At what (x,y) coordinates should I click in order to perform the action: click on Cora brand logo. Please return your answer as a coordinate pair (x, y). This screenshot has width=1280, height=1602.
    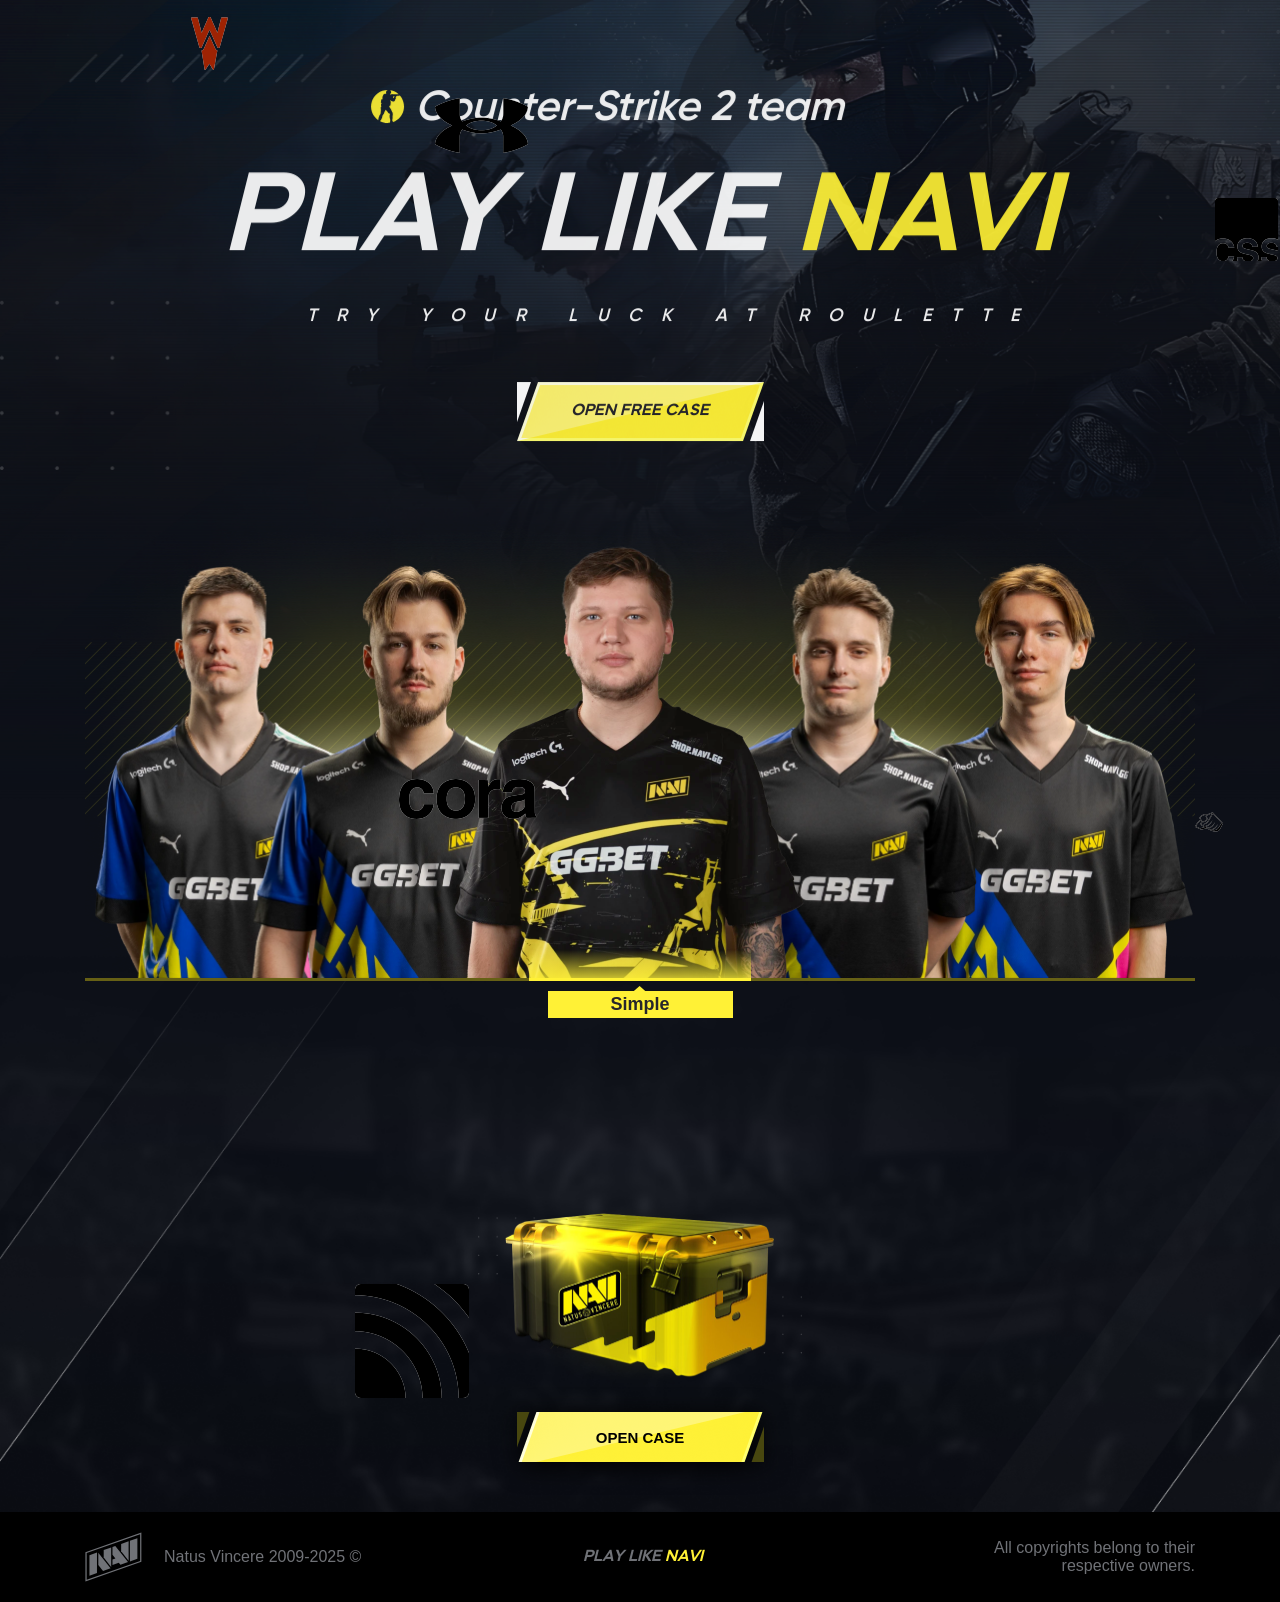
    Looking at the image, I should click on (468, 799).